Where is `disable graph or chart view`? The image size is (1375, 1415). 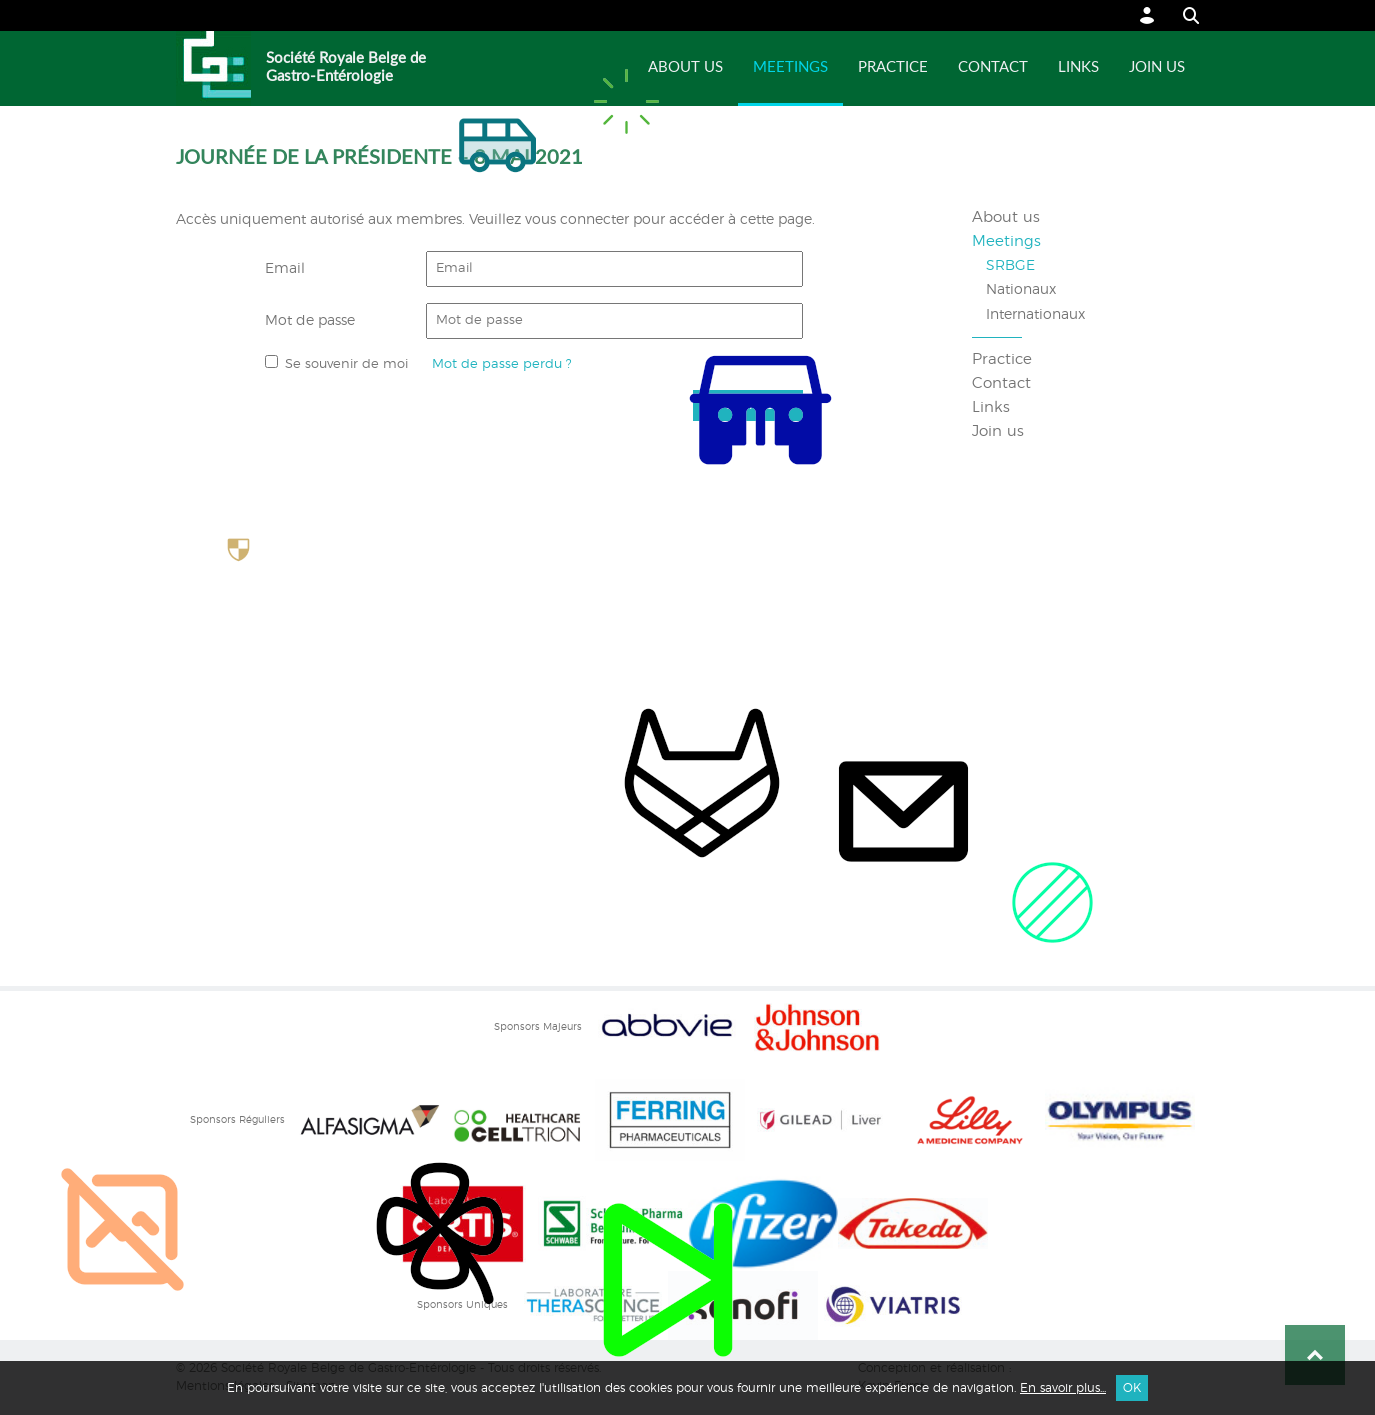 disable graph or chart view is located at coordinates (122, 1229).